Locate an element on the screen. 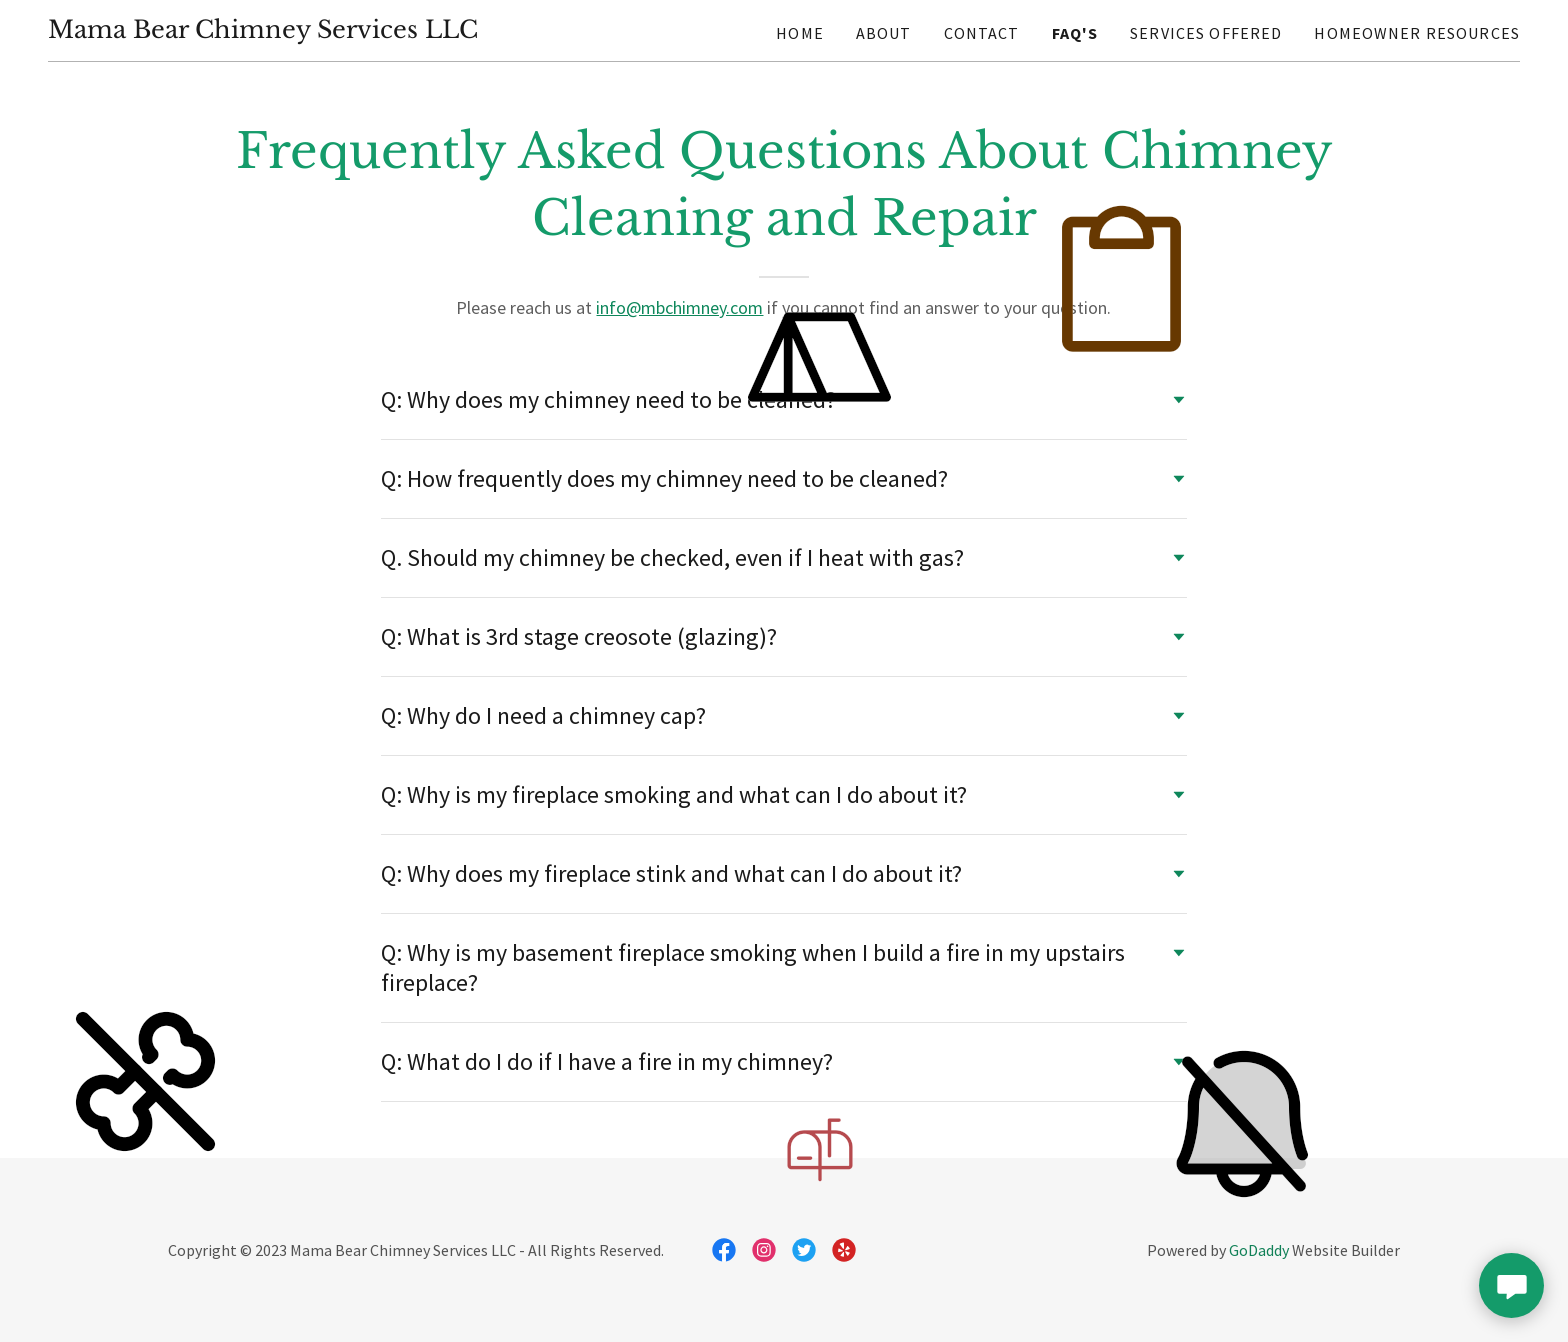  mute notifications is located at coordinates (1244, 1124).